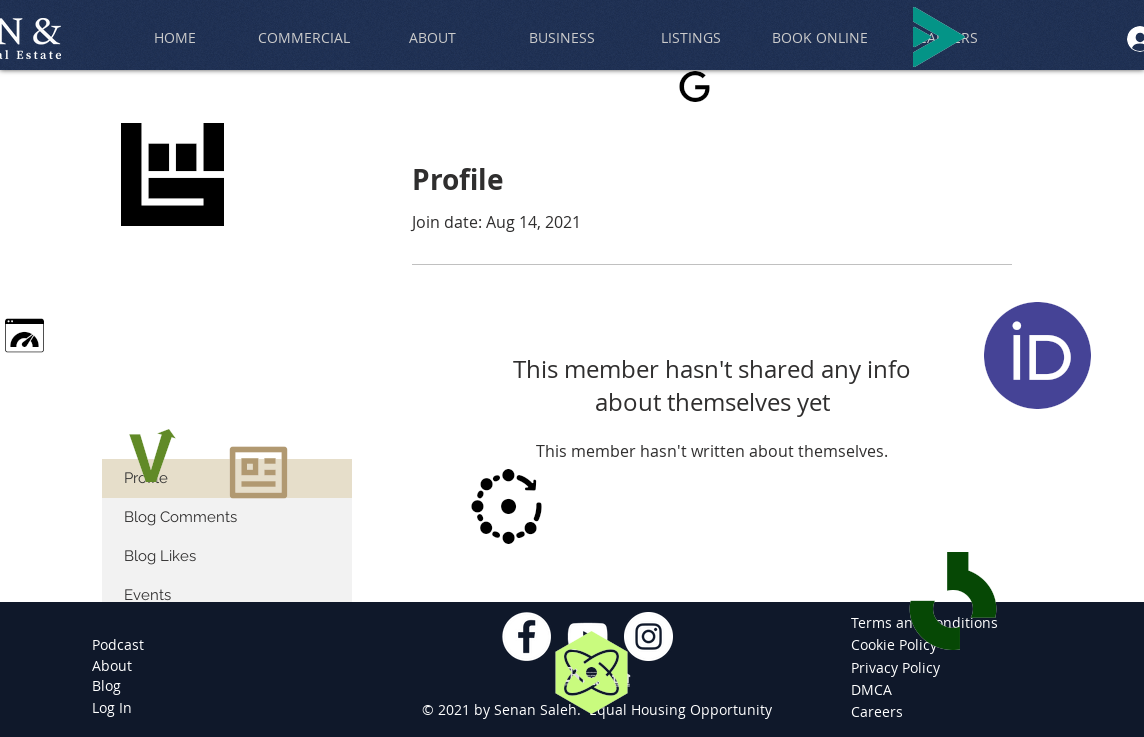 The image size is (1144, 737). What do you see at coordinates (1037, 355) in the screenshot?
I see `link to your ORCID researcher profile` at bounding box center [1037, 355].